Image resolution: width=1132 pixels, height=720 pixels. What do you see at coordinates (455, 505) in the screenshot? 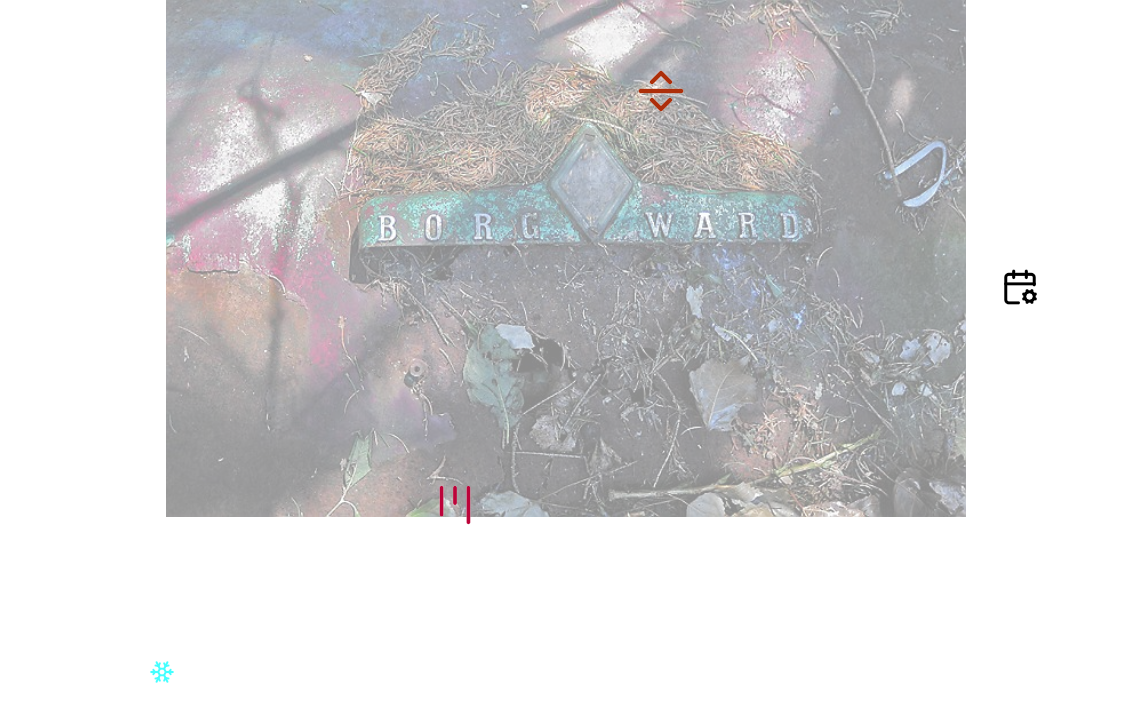
I see `open kanban board view` at bounding box center [455, 505].